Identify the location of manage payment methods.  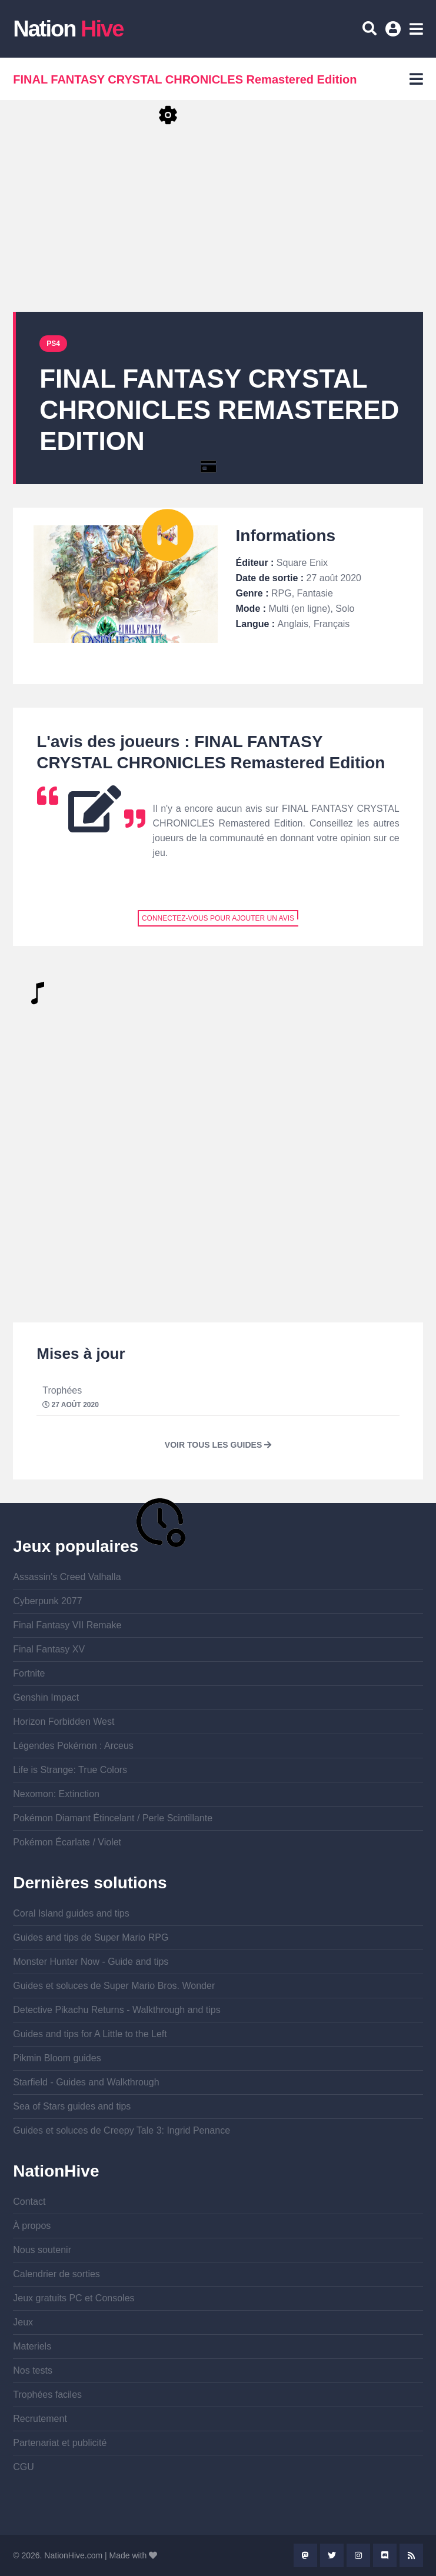
(208, 466).